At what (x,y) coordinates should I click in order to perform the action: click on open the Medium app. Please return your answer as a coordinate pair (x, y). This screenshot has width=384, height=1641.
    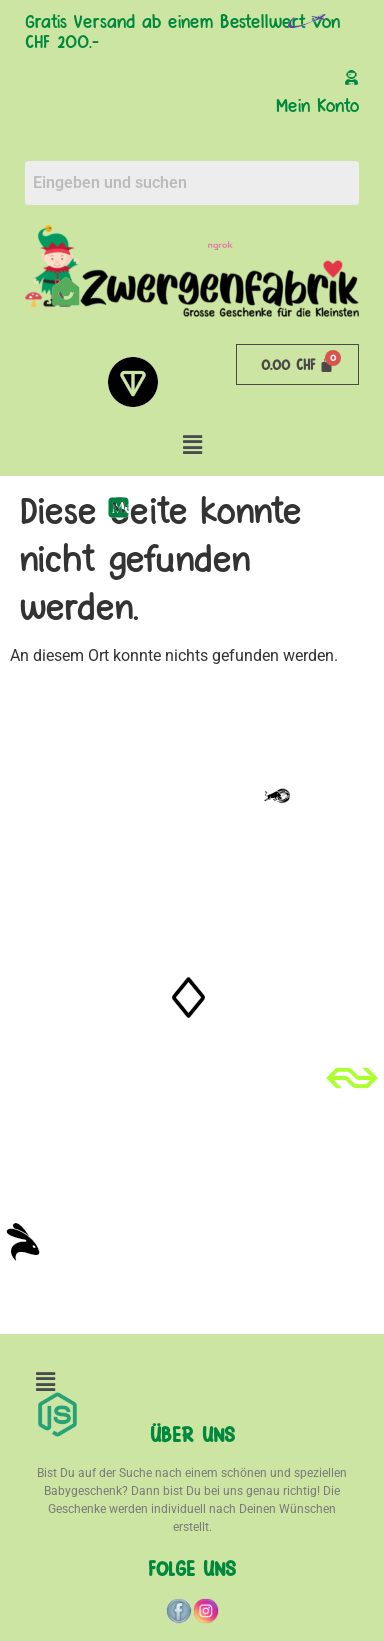
    Looking at the image, I should click on (118, 507).